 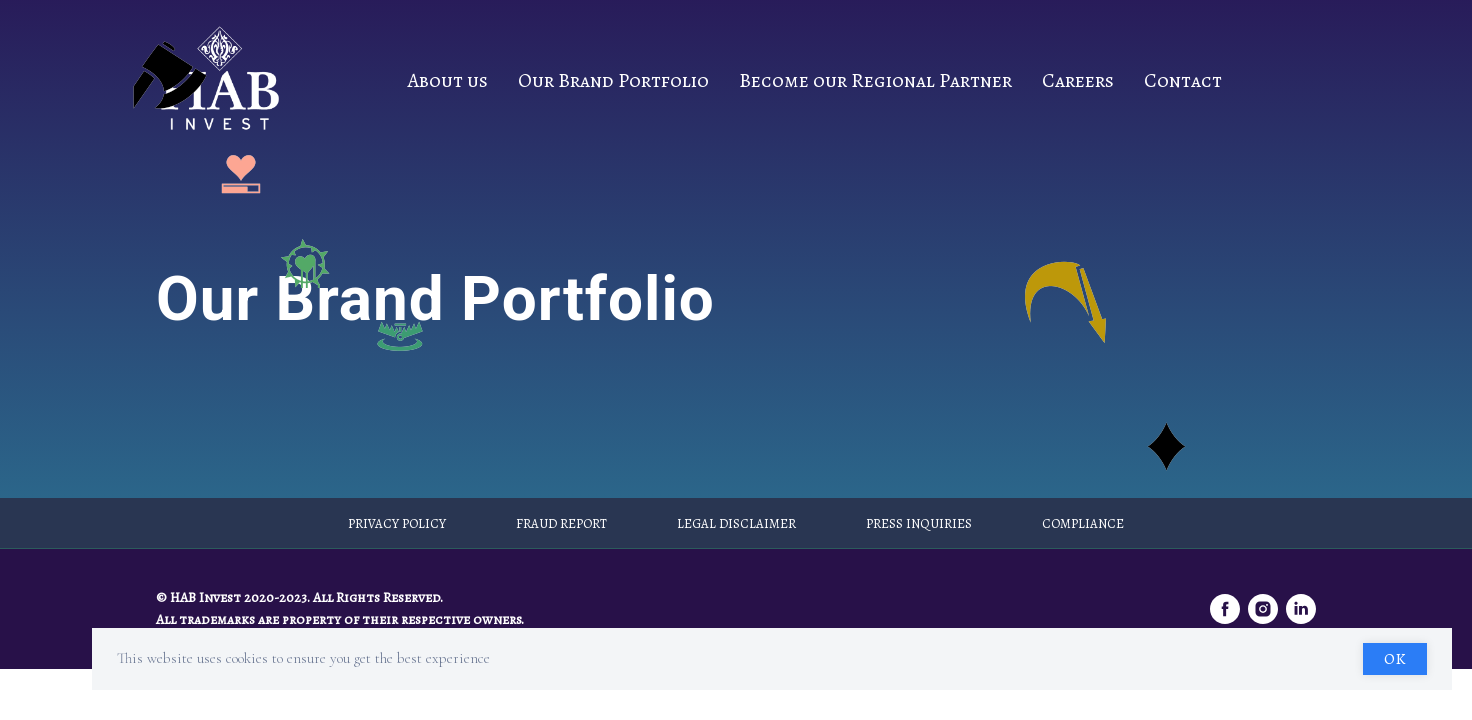 I want to click on trap or hazard indicator in a game interface, so click(x=400, y=331).